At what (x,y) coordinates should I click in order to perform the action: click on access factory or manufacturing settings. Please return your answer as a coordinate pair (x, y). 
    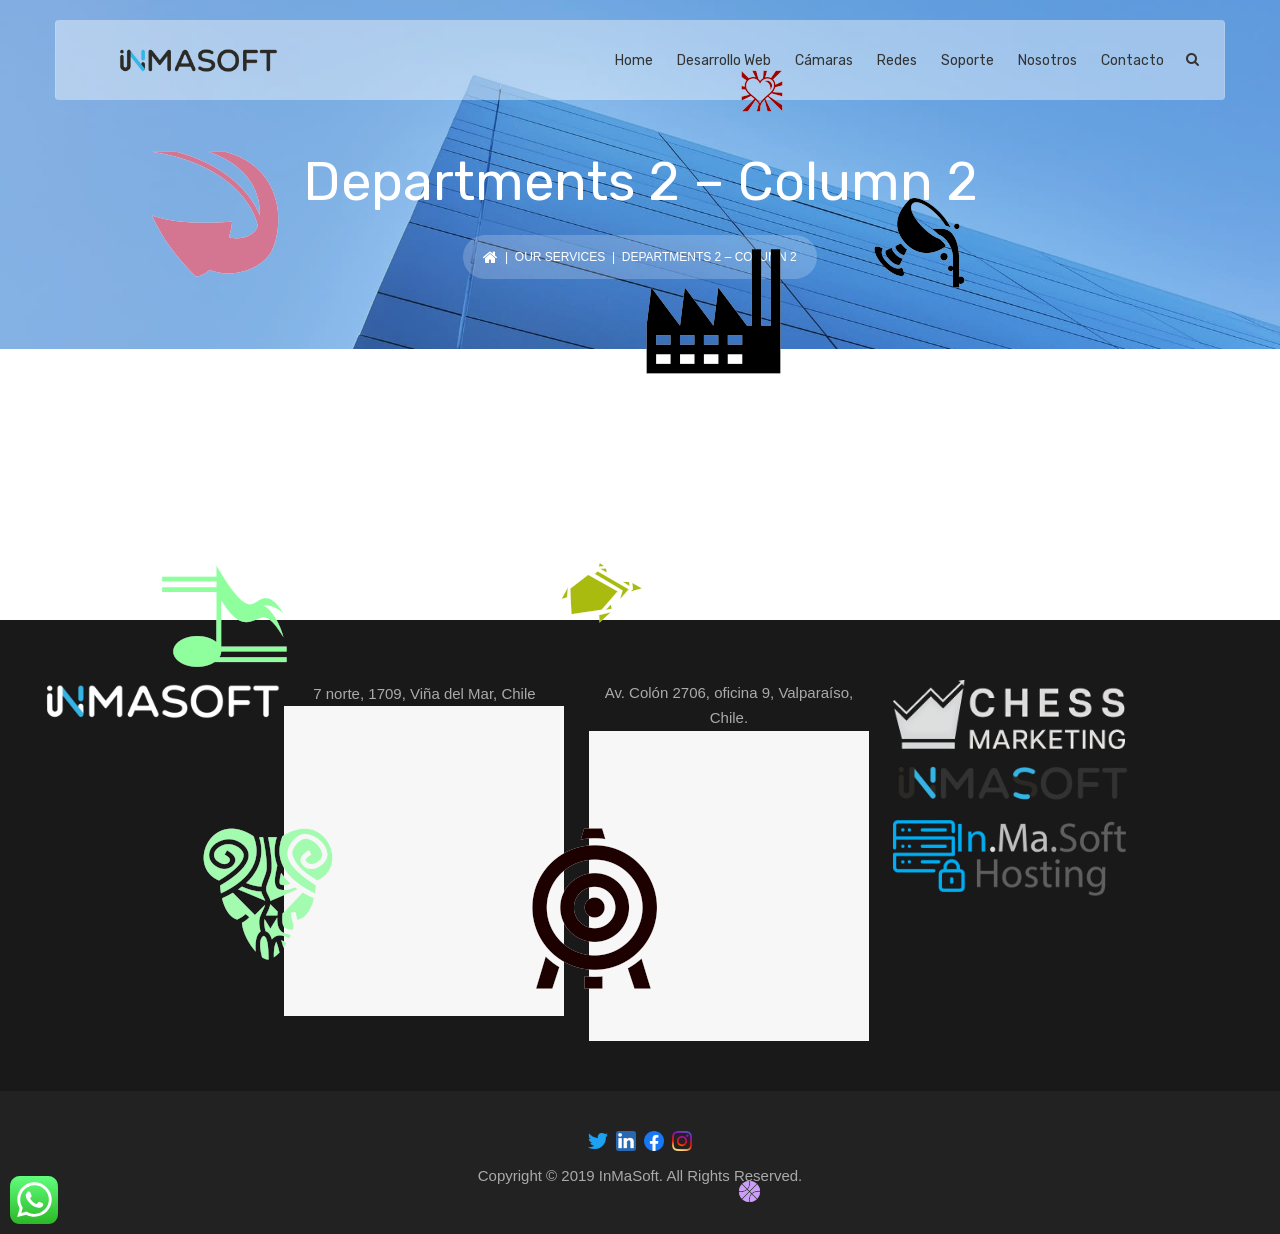
    Looking at the image, I should click on (713, 306).